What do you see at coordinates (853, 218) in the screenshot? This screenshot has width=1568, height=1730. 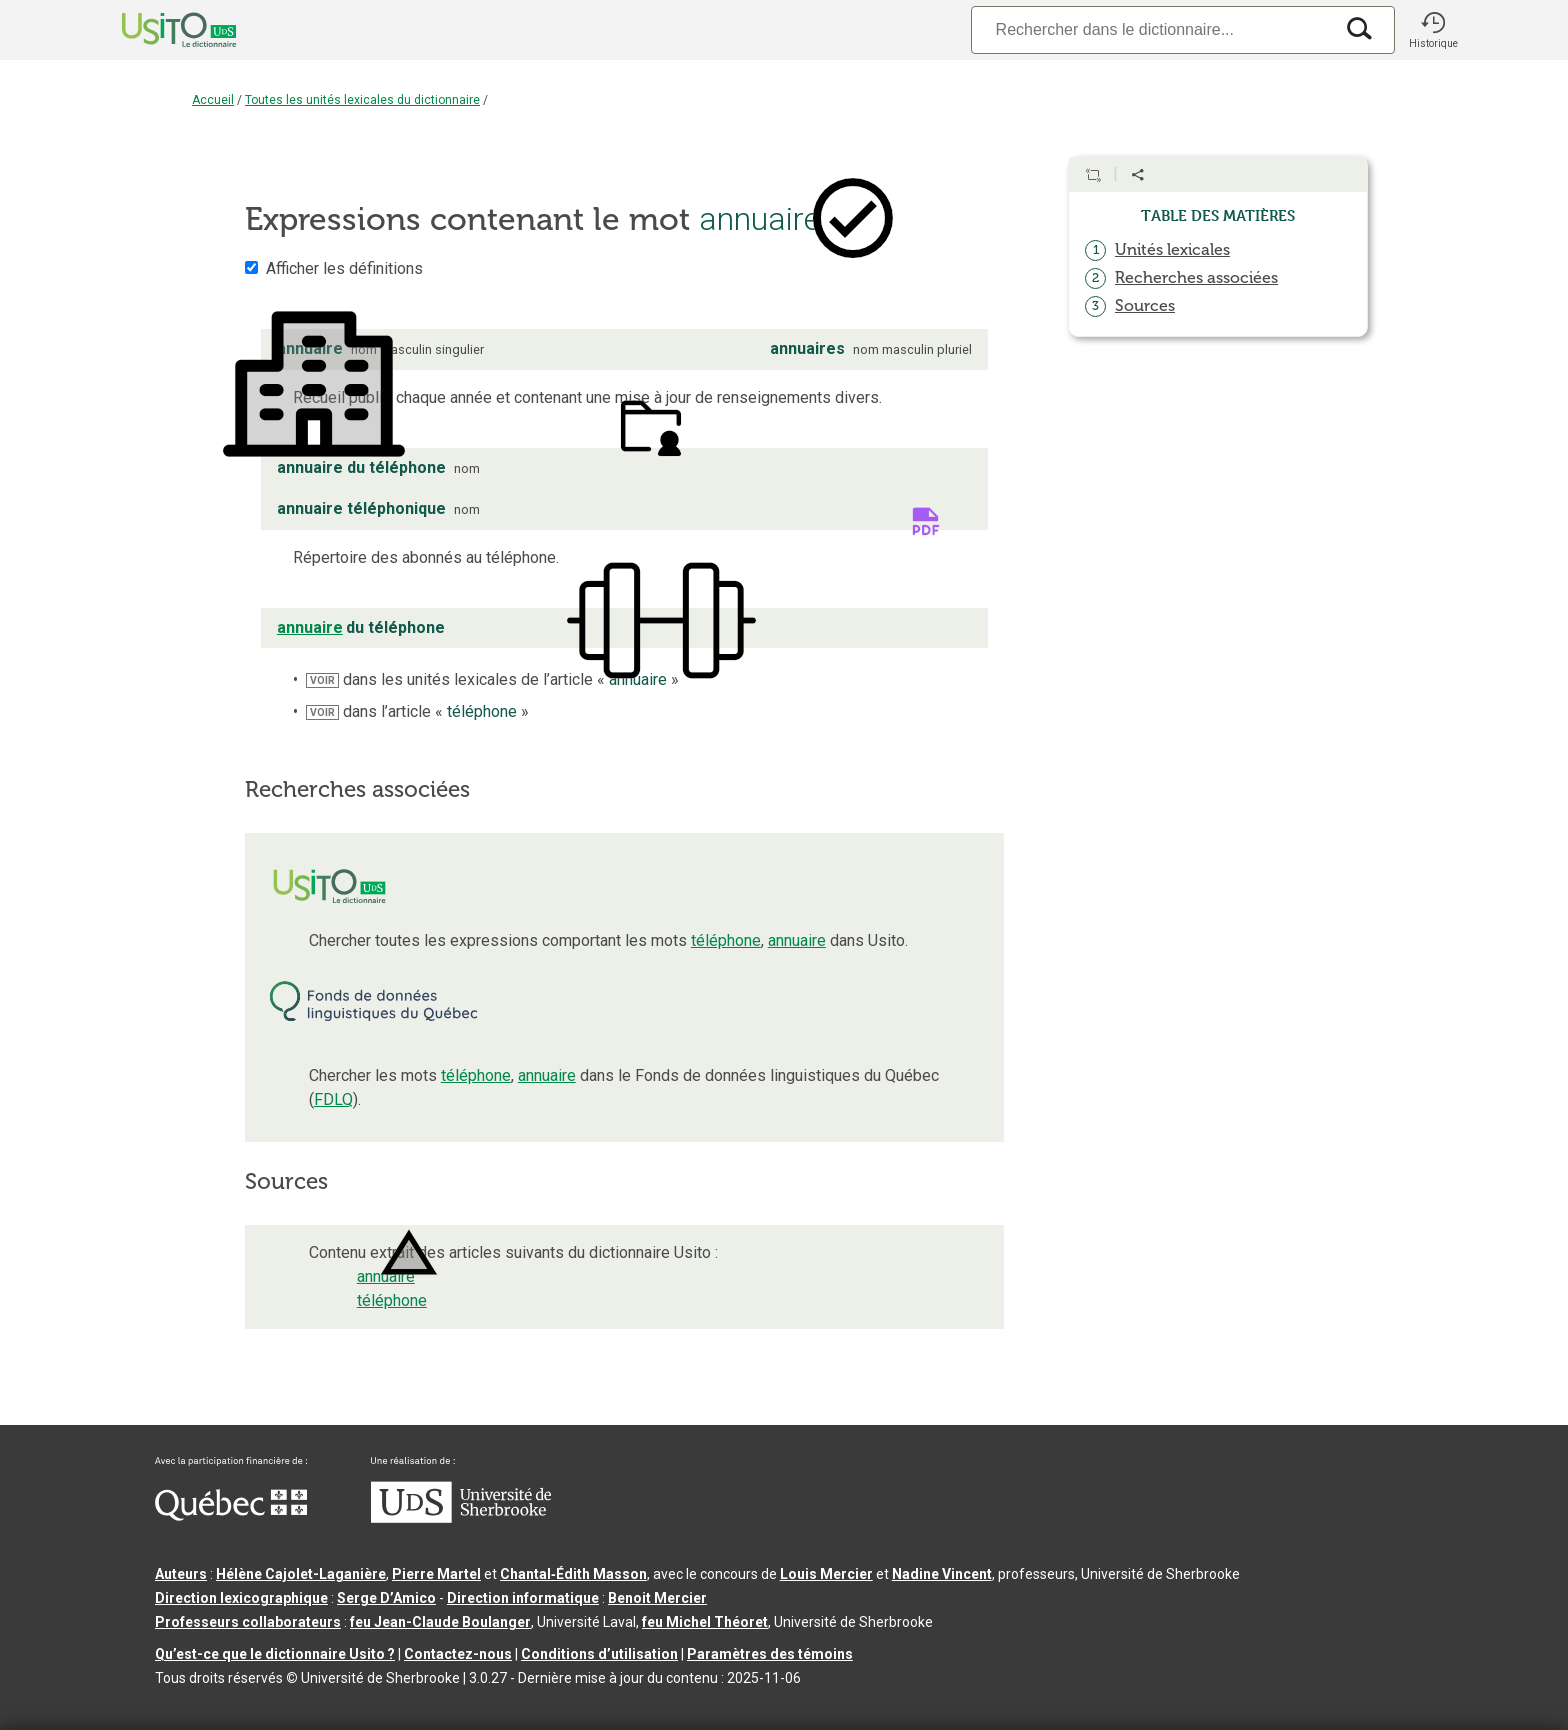 I see `indicates a successfully completed action` at bounding box center [853, 218].